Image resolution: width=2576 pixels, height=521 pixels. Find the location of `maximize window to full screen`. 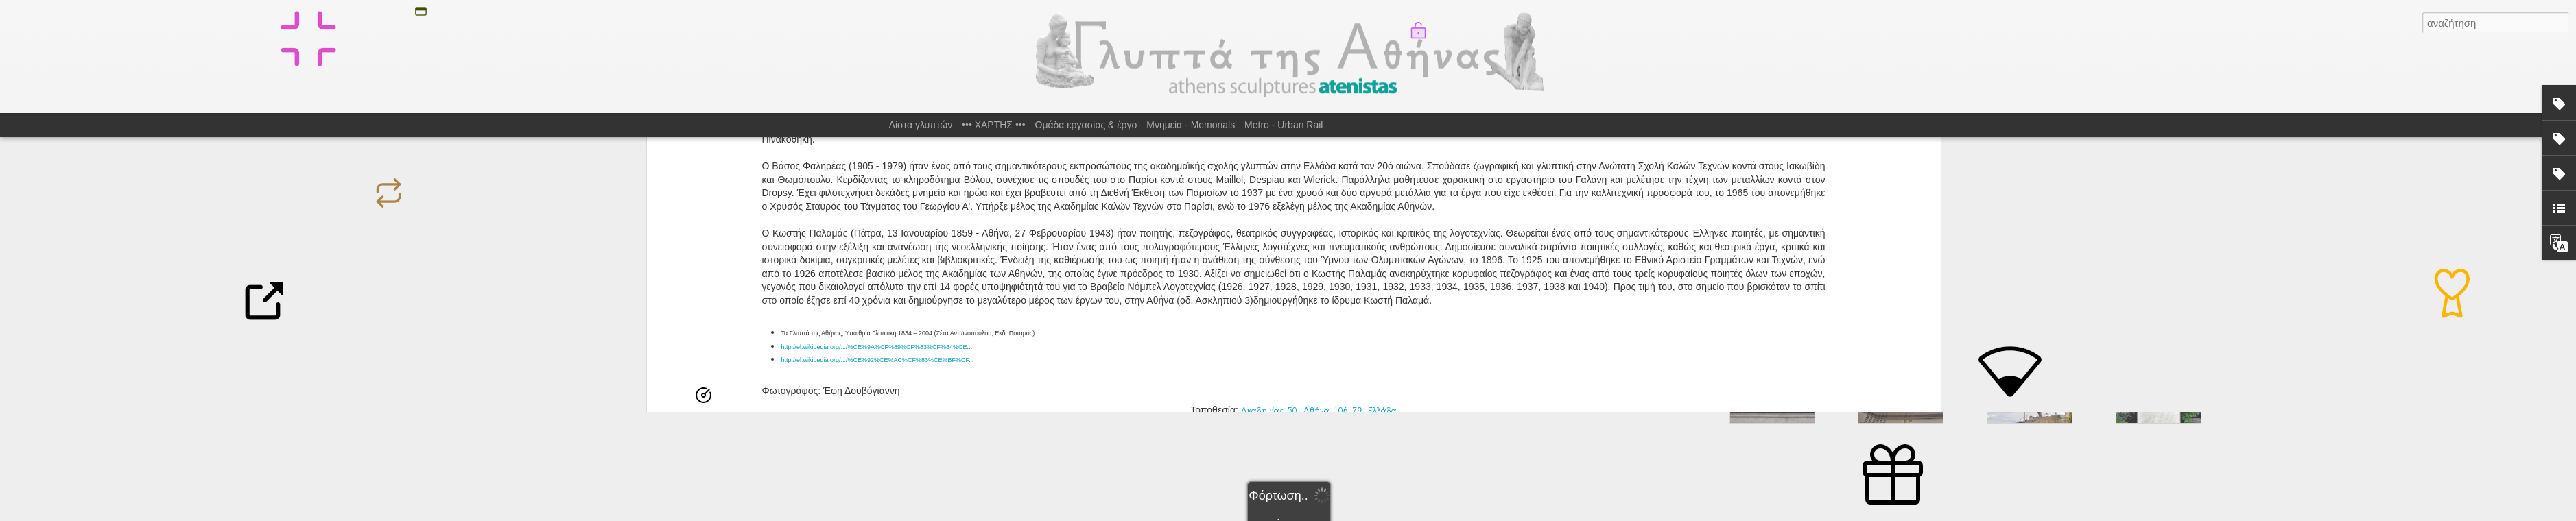

maximize window to full screen is located at coordinates (421, 11).